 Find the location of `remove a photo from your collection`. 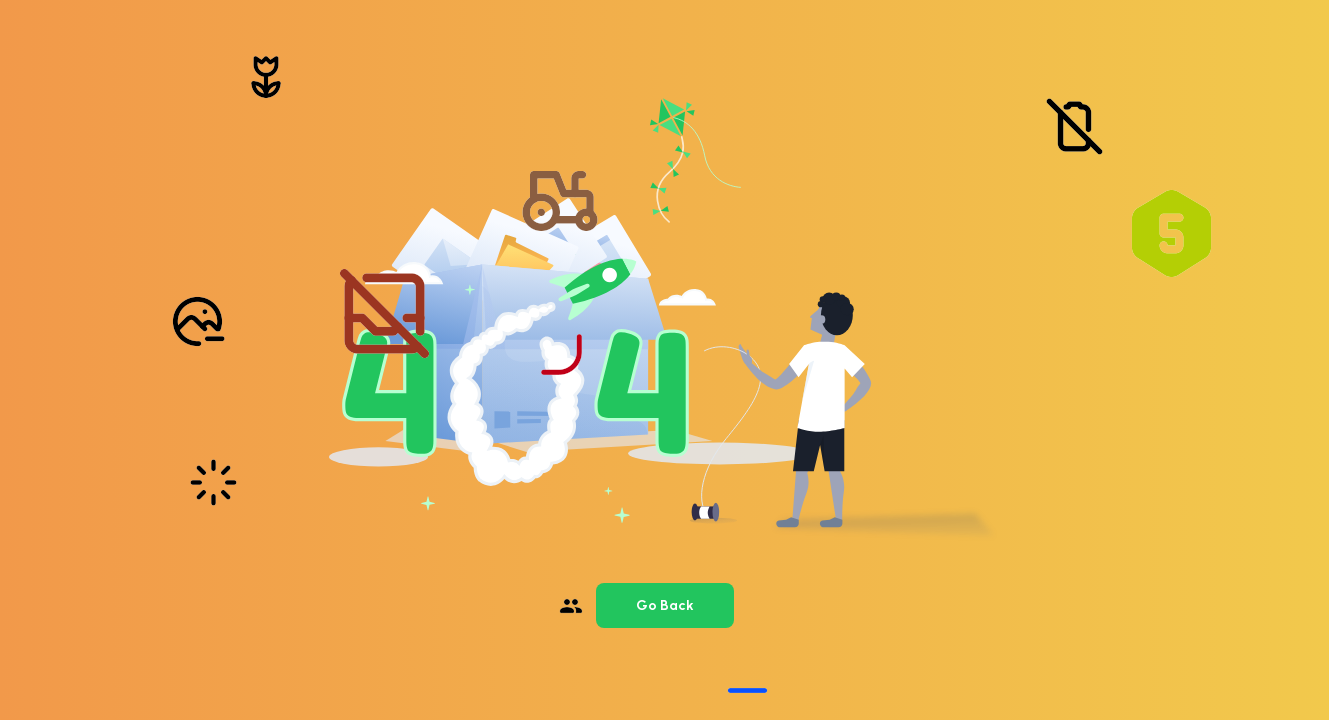

remove a photo from your collection is located at coordinates (197, 321).